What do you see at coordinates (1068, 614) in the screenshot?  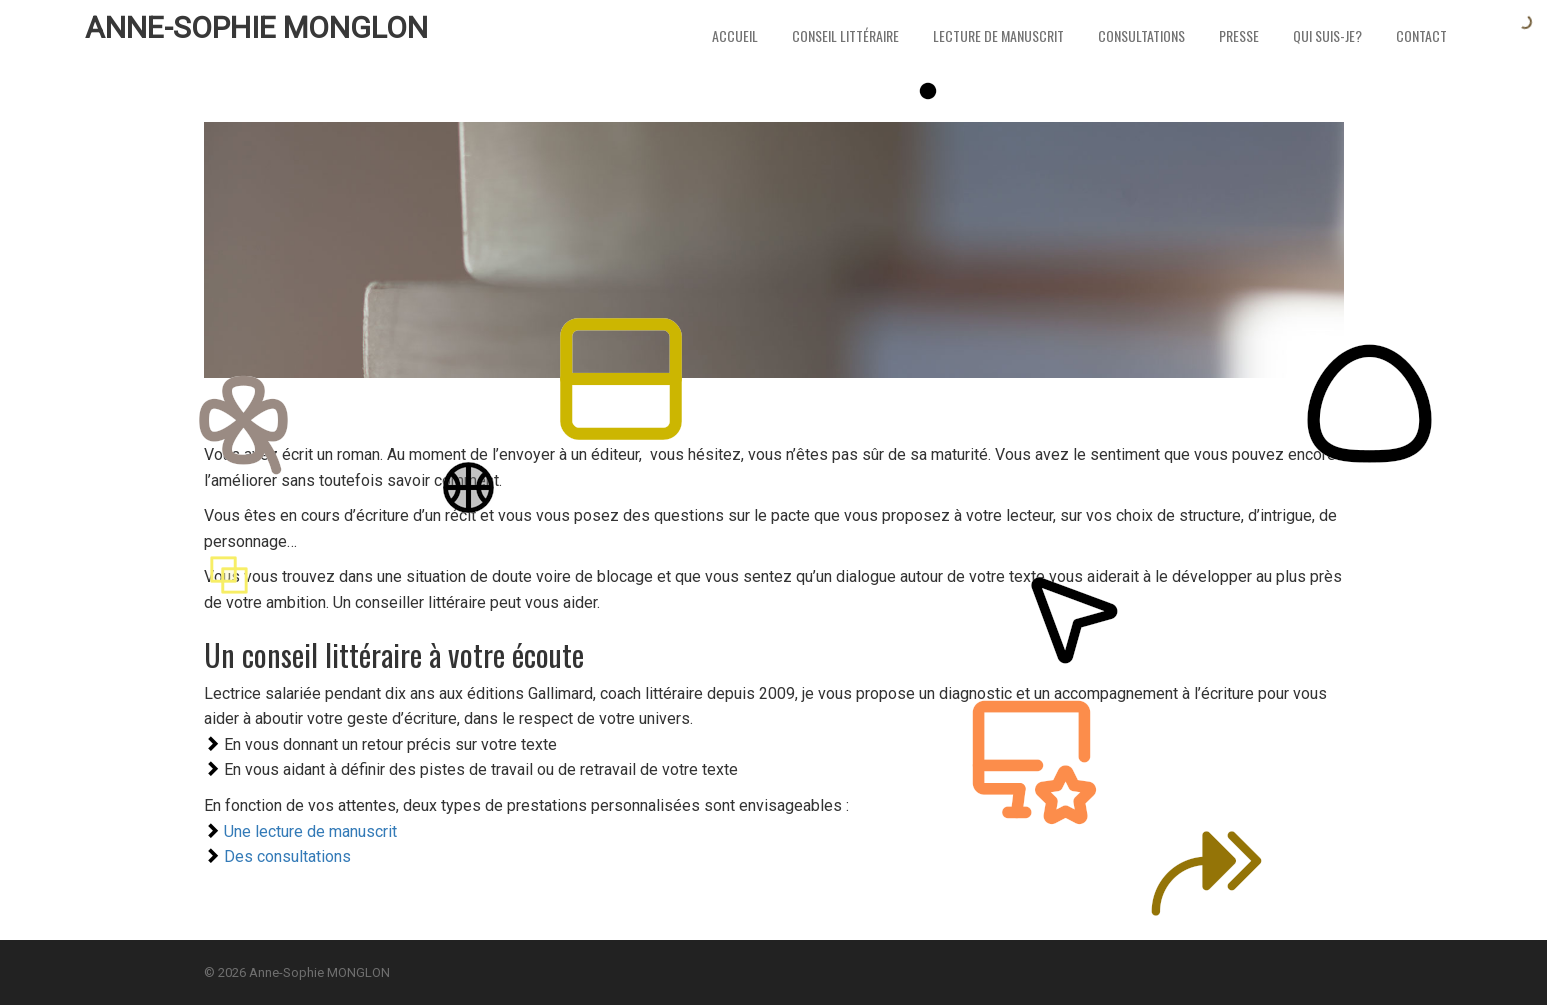 I see `tap to navigate to a destination` at bounding box center [1068, 614].